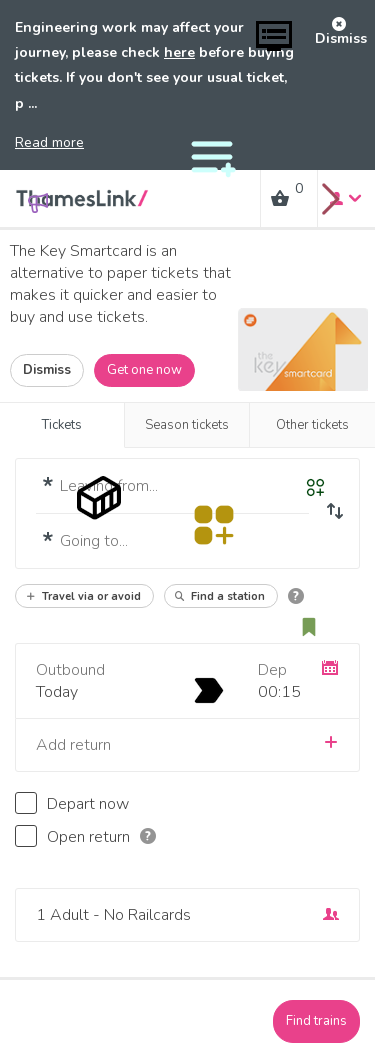 This screenshot has height=1064, width=375. I want to click on add a new item to a collection, so click(315, 487).